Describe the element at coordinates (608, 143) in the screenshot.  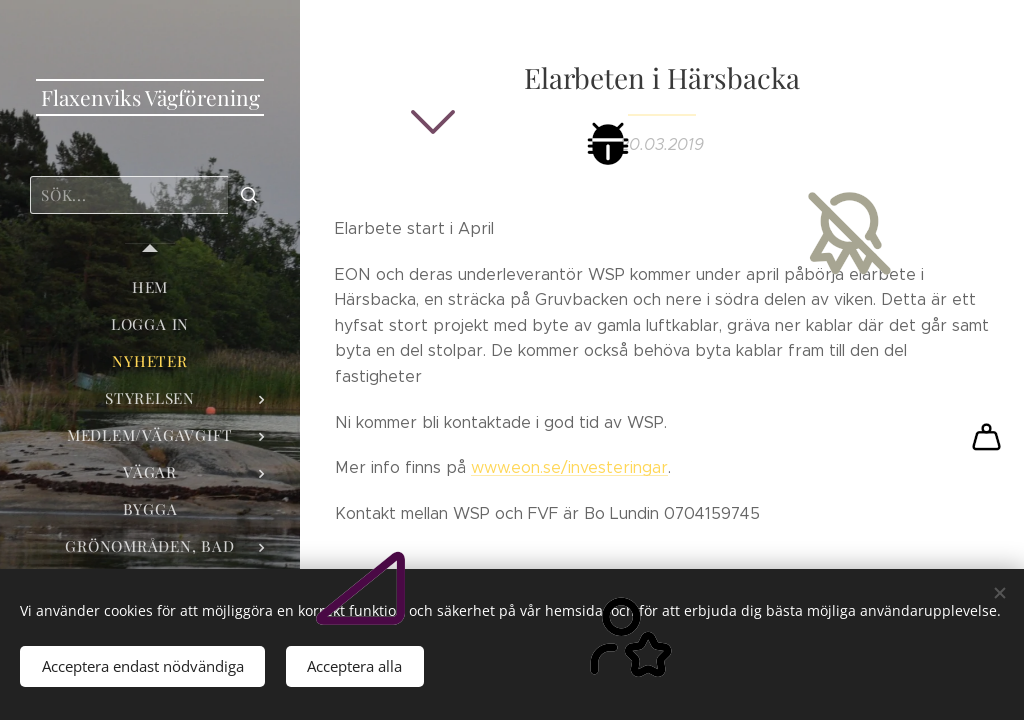
I see `report a bug or issue` at that location.